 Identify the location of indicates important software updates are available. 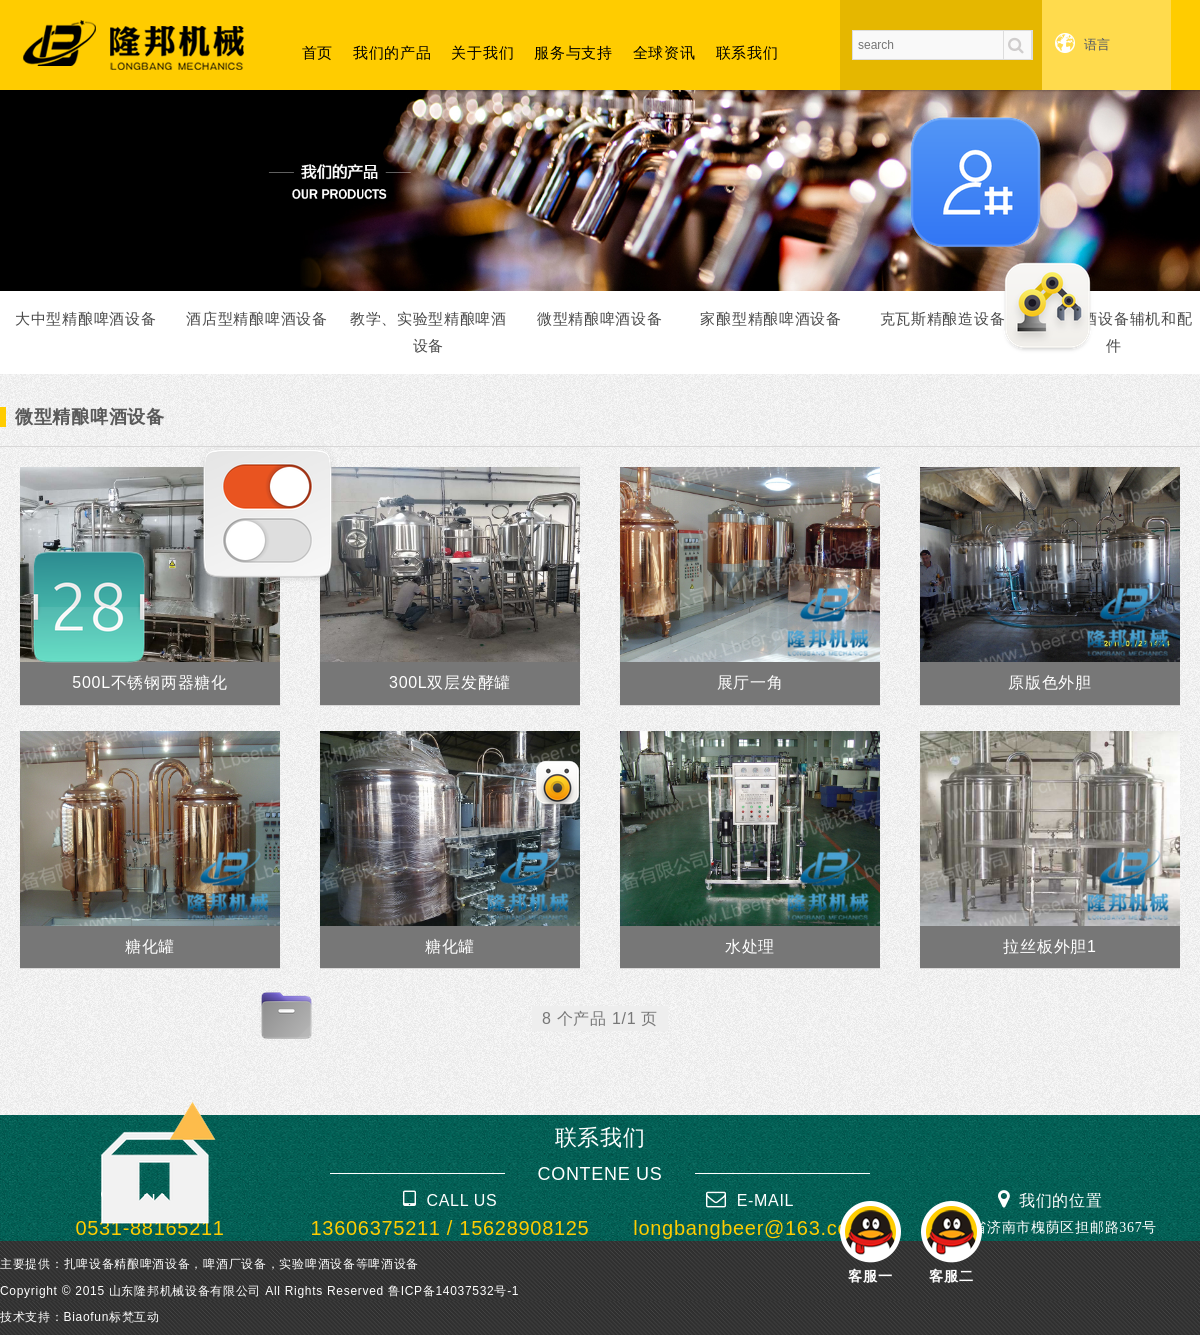
(154, 1162).